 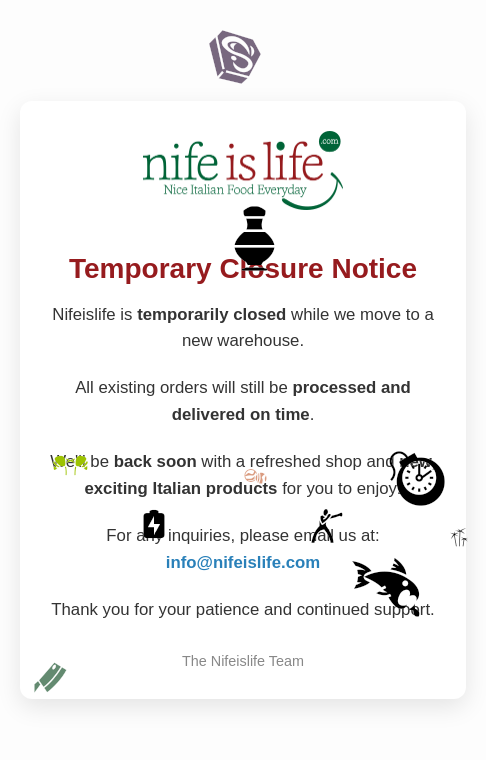 What do you see at coordinates (50, 678) in the screenshot?
I see `select the meat cleaver weapon or tool` at bounding box center [50, 678].